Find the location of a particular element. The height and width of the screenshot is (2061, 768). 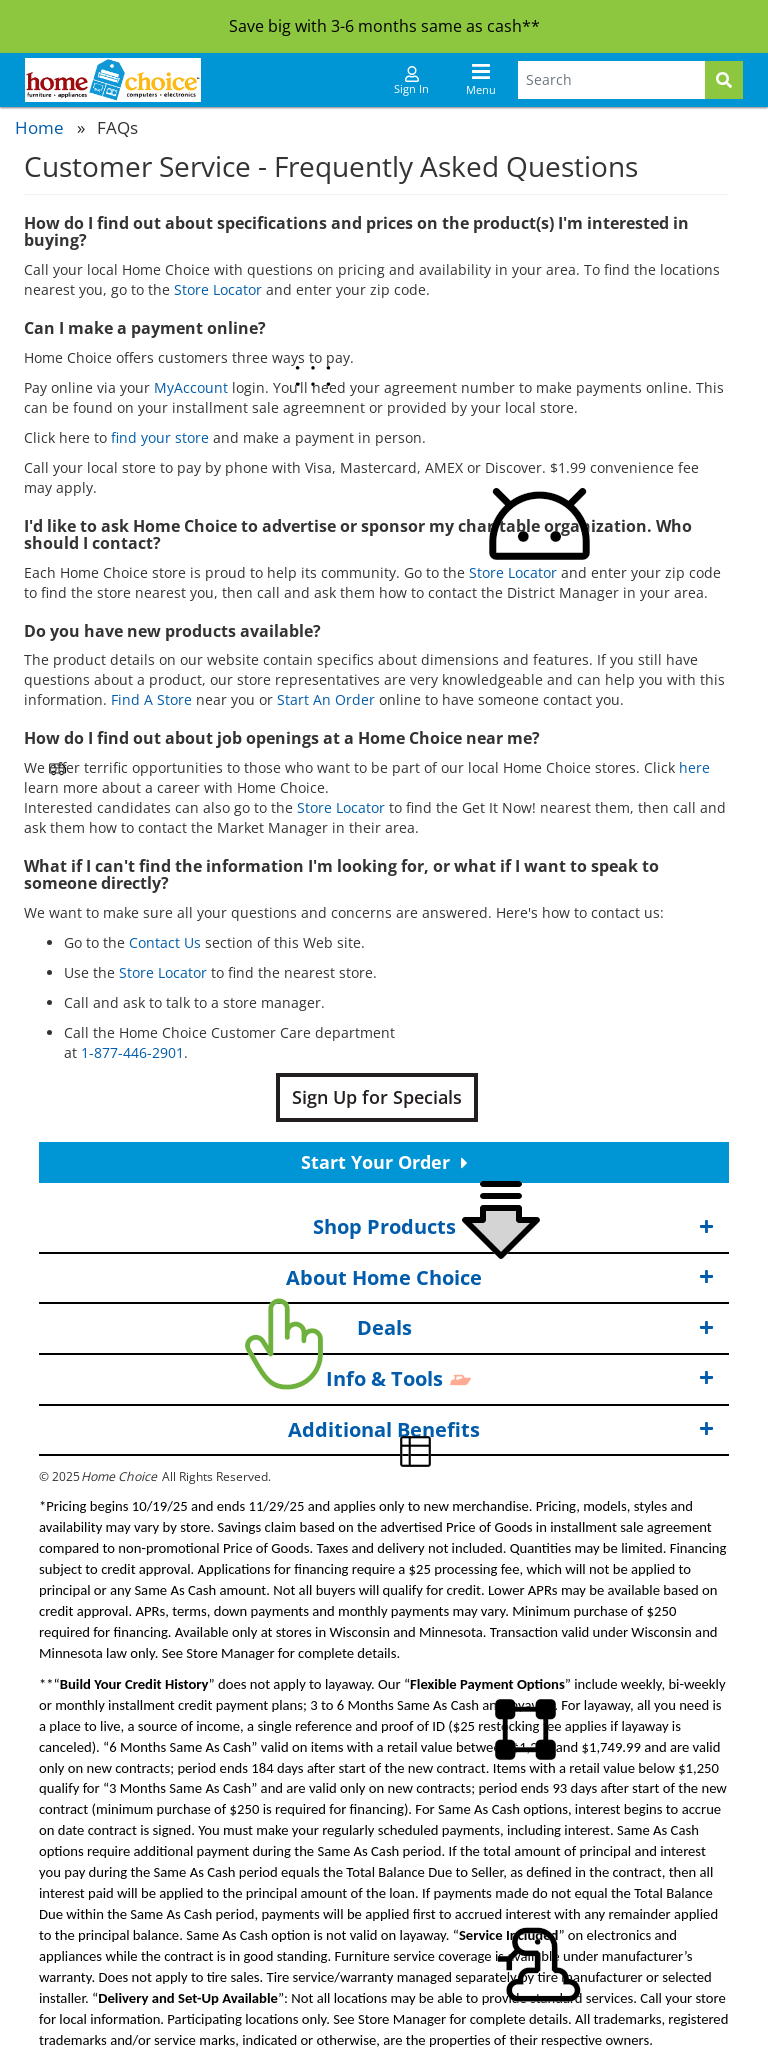

access boat rental or marina services is located at coordinates (460, 1379).